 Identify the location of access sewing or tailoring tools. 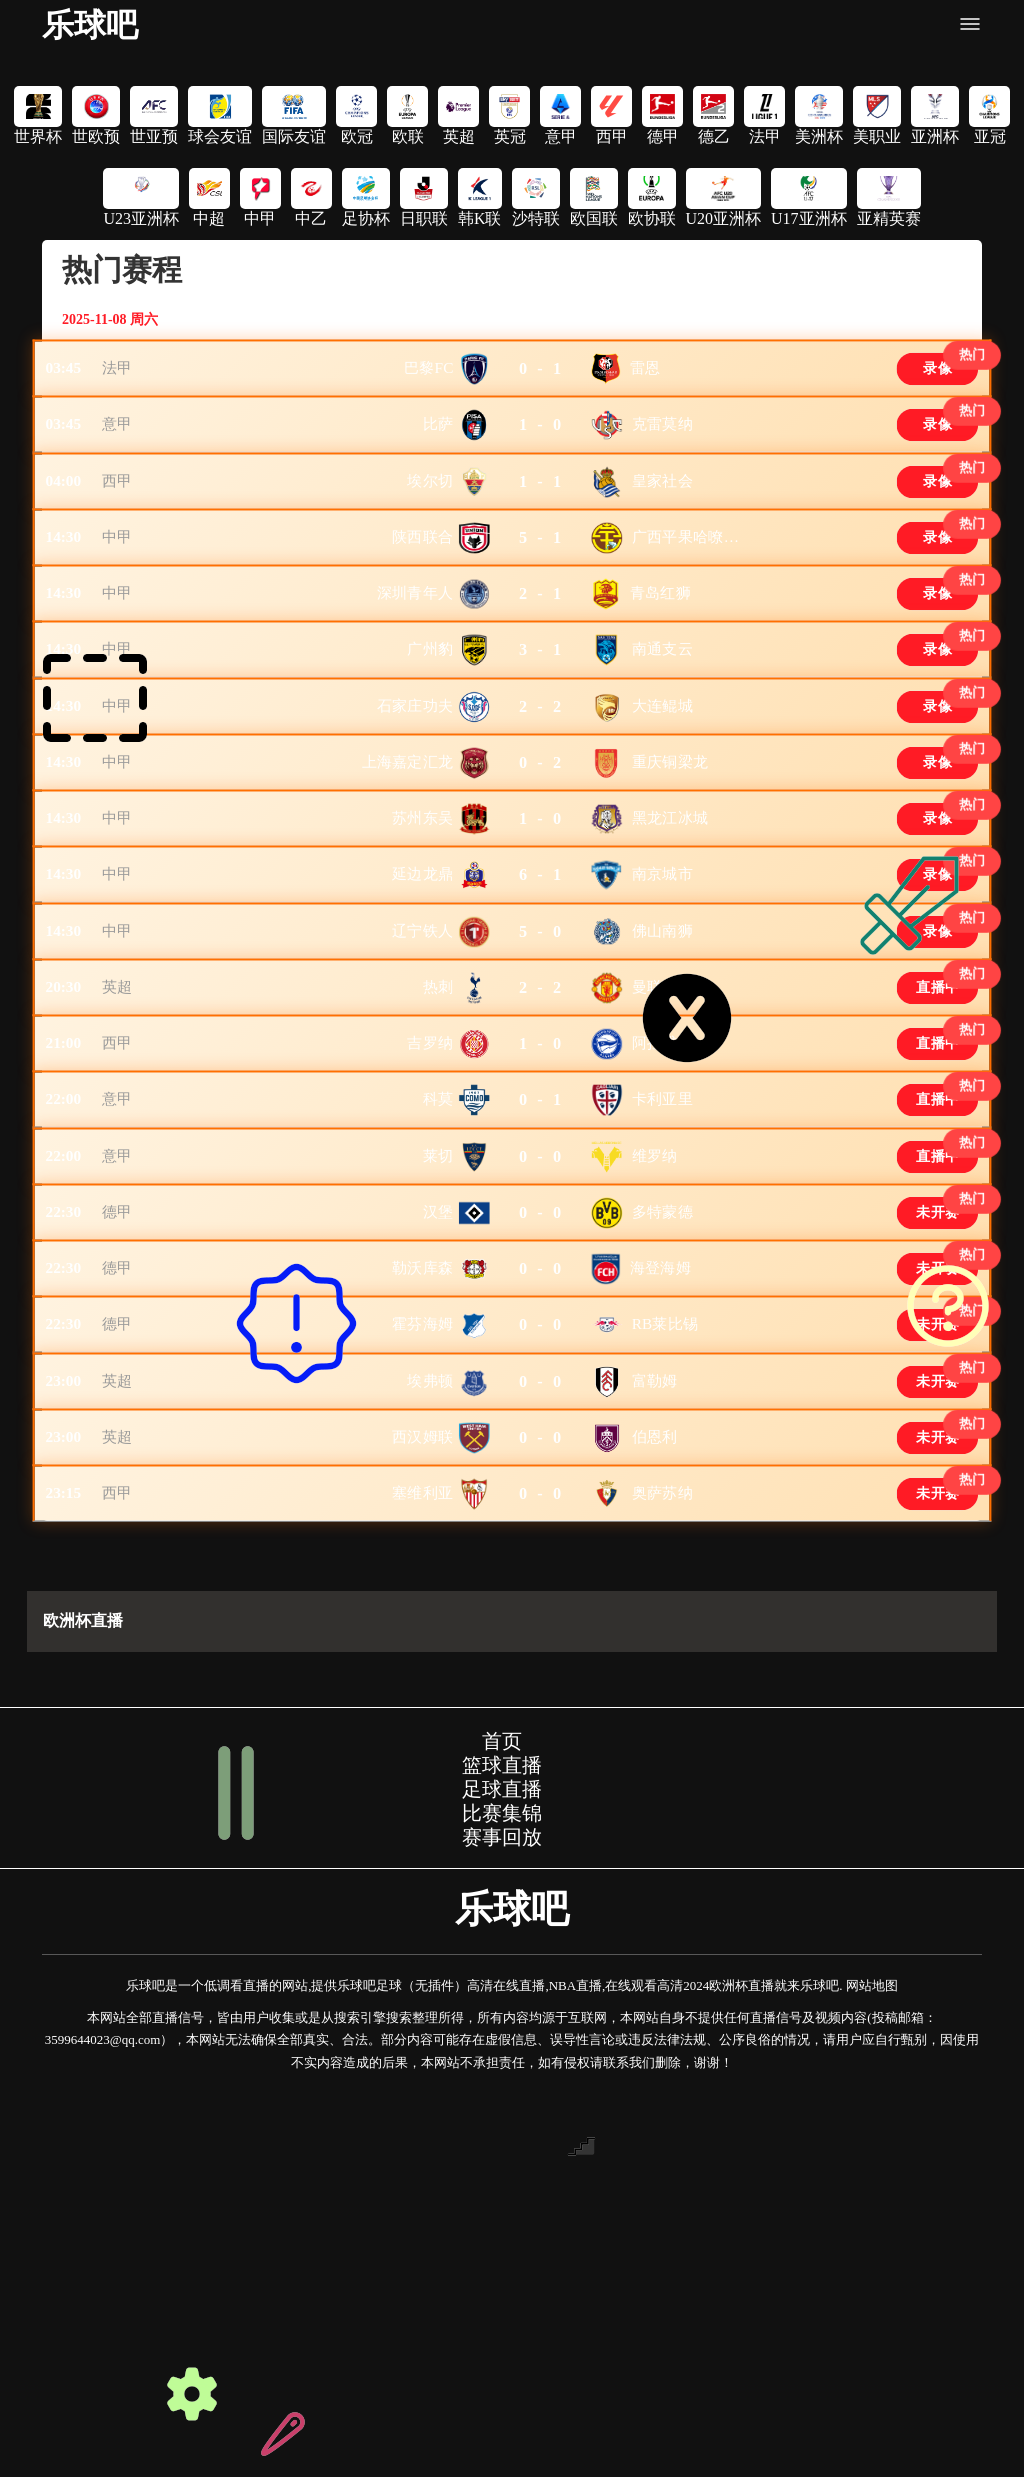
(283, 2434).